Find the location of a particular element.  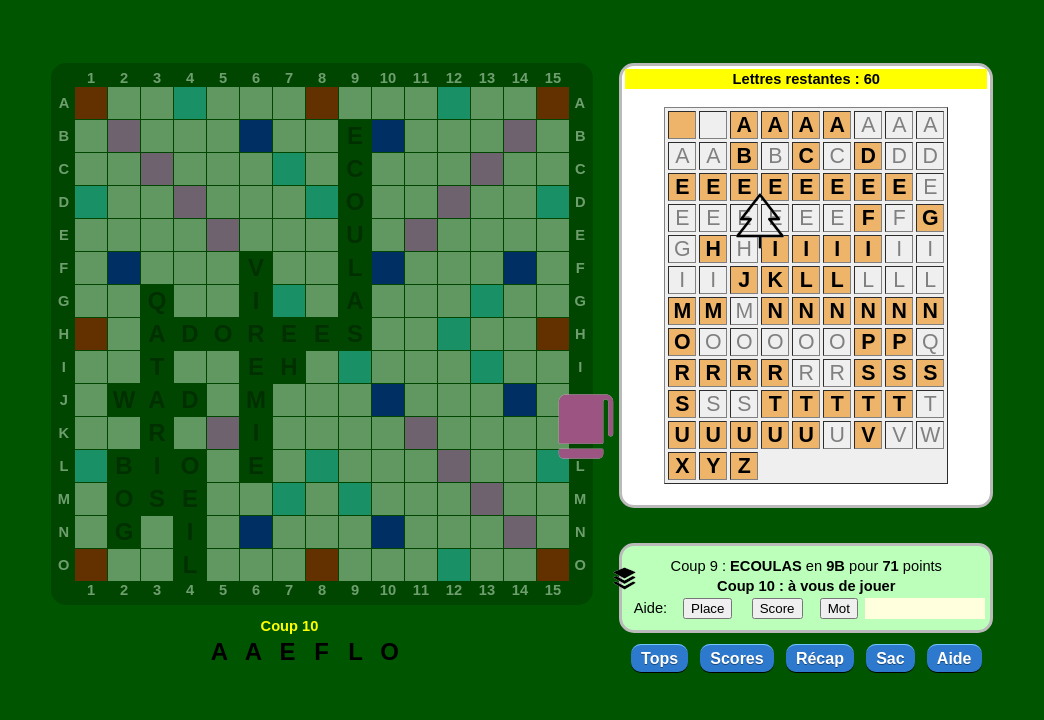

toggle layer visibility is located at coordinates (624, 578).